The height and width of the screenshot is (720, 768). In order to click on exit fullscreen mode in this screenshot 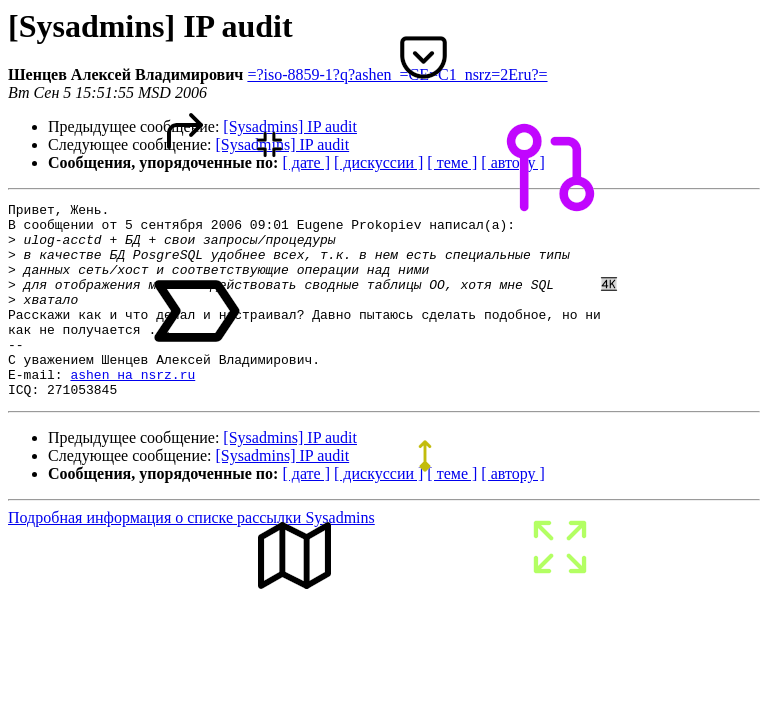, I will do `click(269, 144)`.